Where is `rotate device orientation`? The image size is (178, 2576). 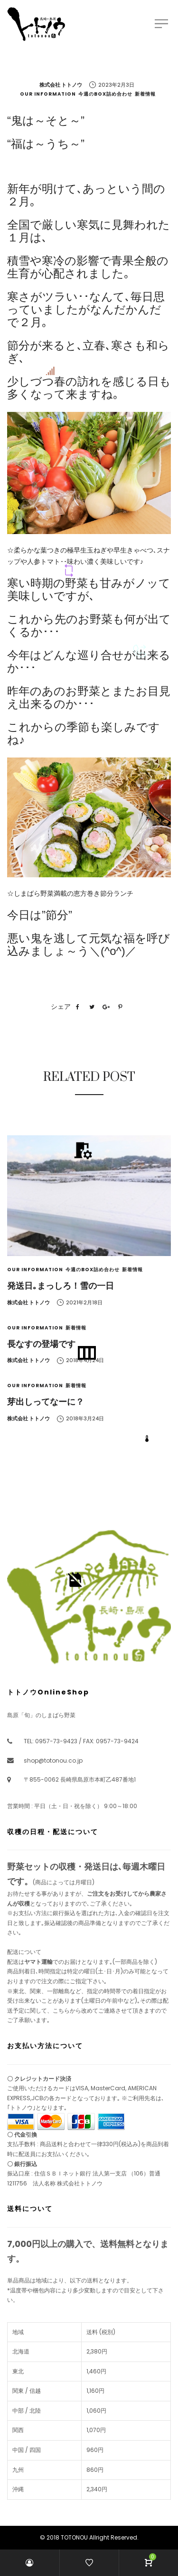 rotate device orientation is located at coordinates (69, 570).